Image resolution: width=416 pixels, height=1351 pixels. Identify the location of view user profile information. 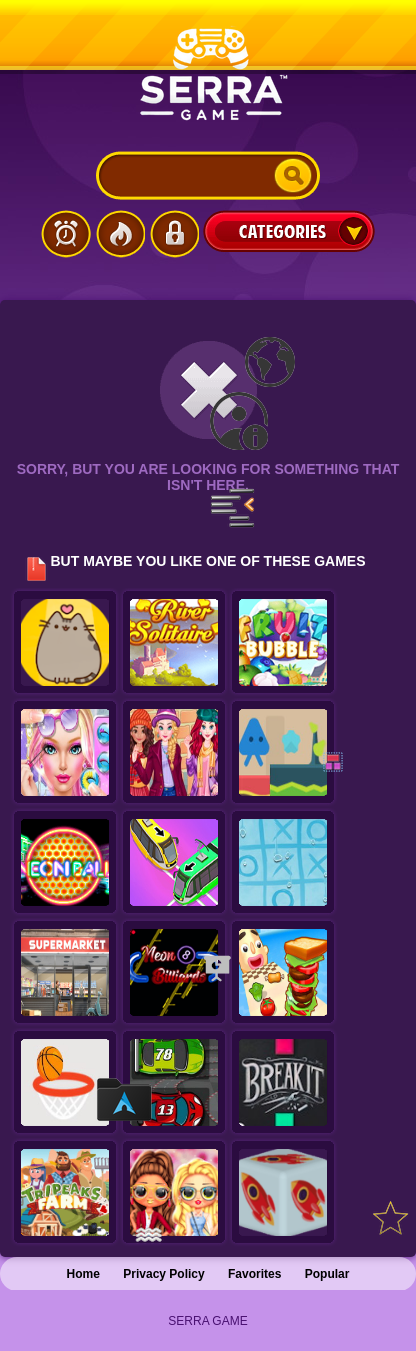
(239, 421).